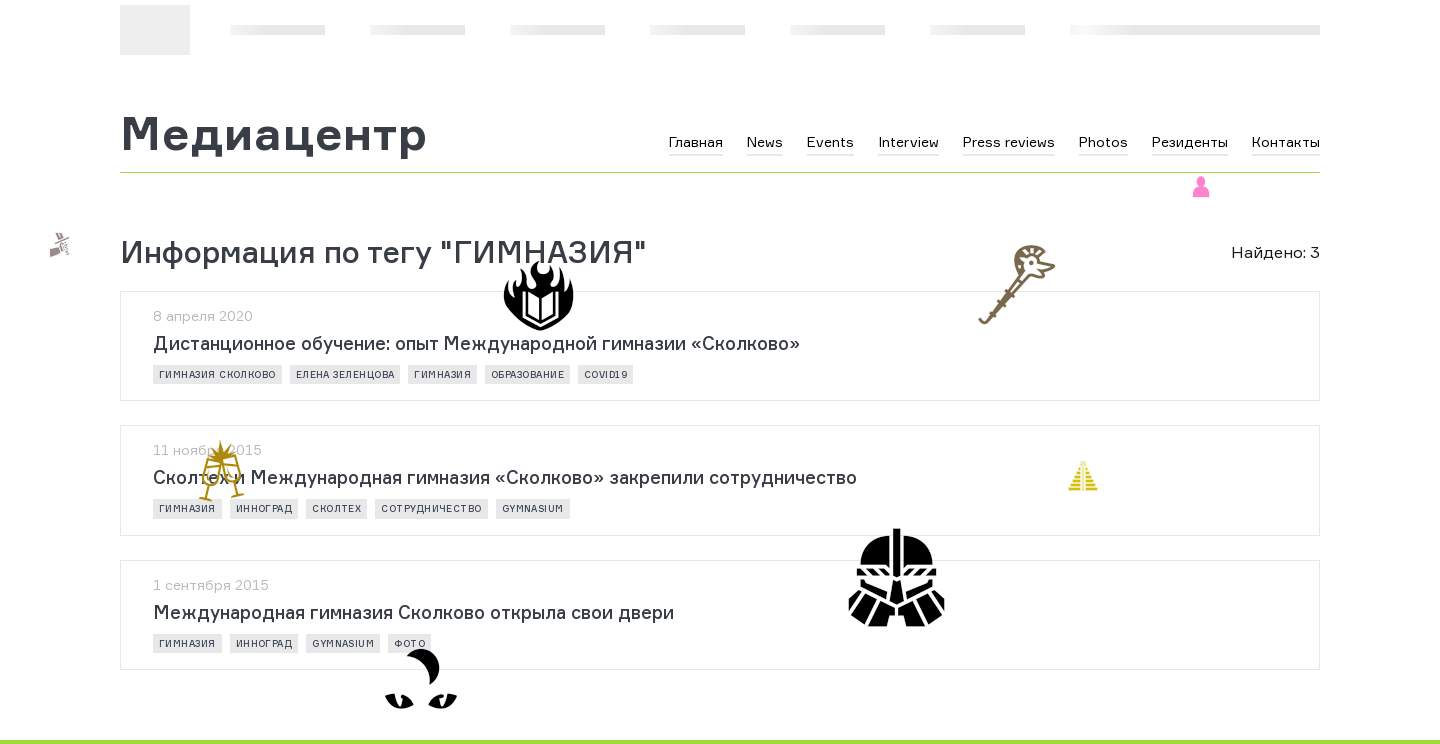  Describe the element at coordinates (896, 577) in the screenshot. I see `select dwarf character class` at that location.